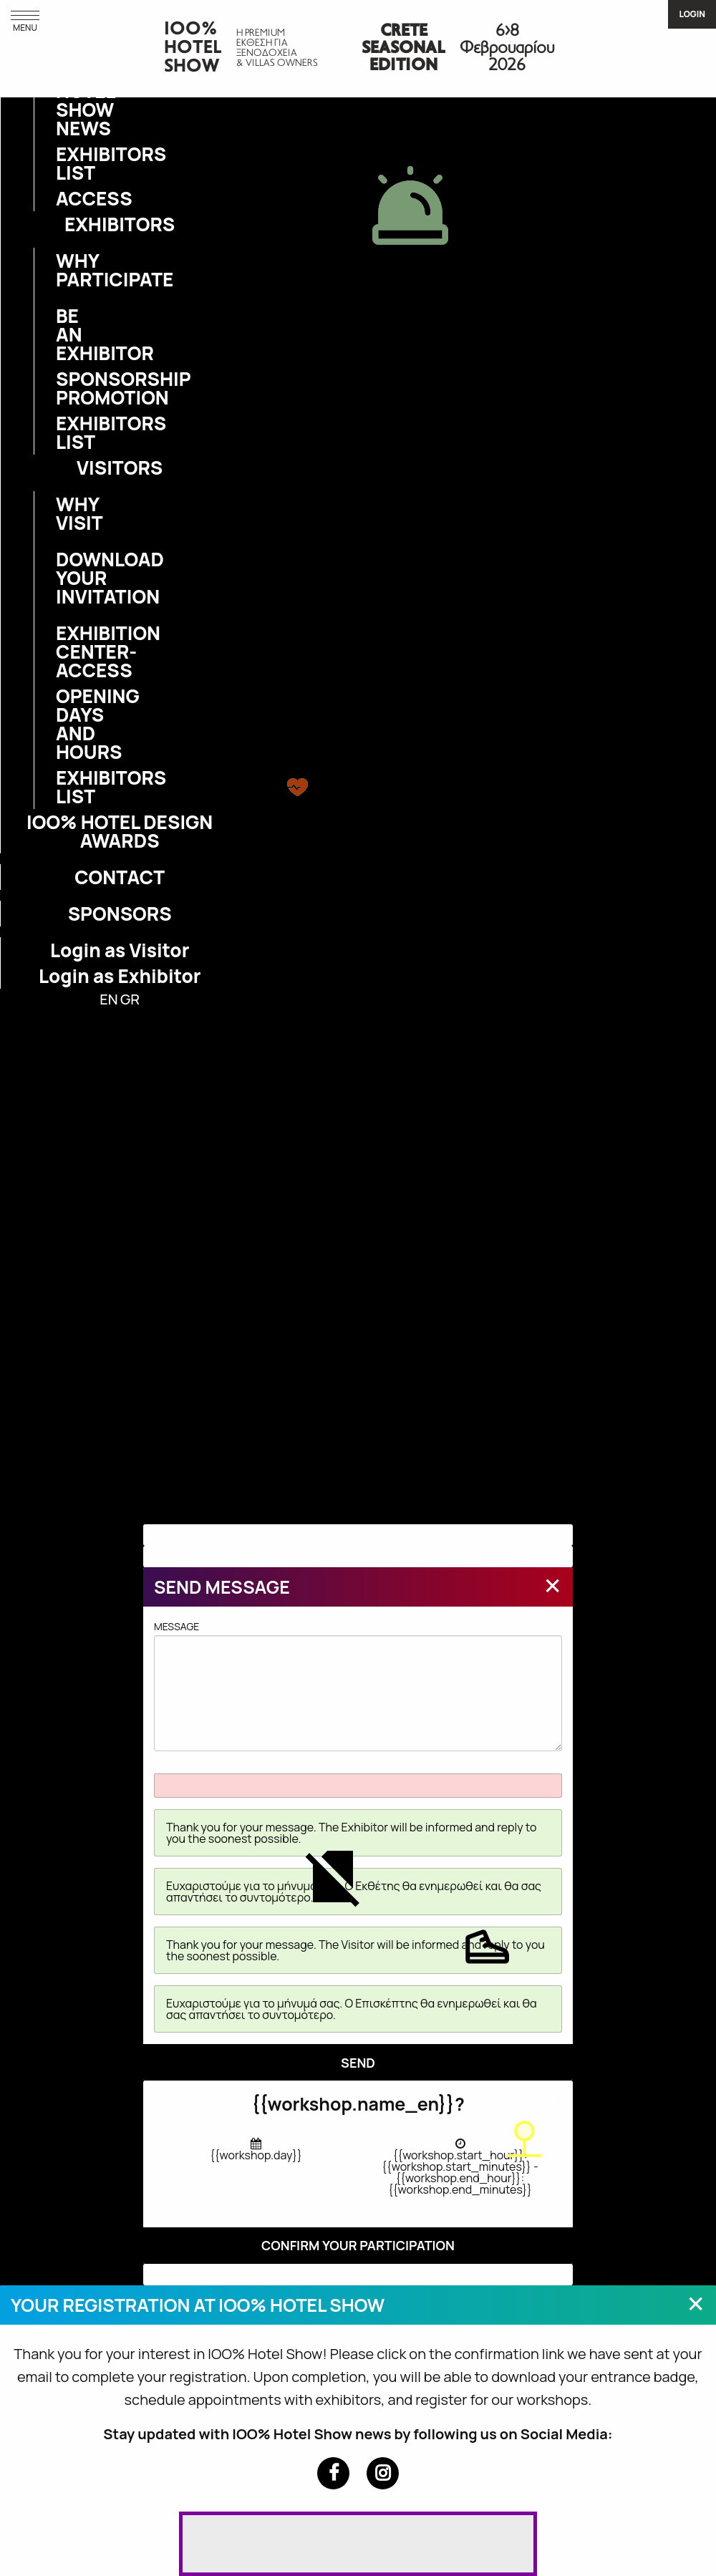 Image resolution: width=716 pixels, height=2576 pixels. Describe the element at coordinates (410, 213) in the screenshot. I see `indicates an active alert or emergency notification` at that location.